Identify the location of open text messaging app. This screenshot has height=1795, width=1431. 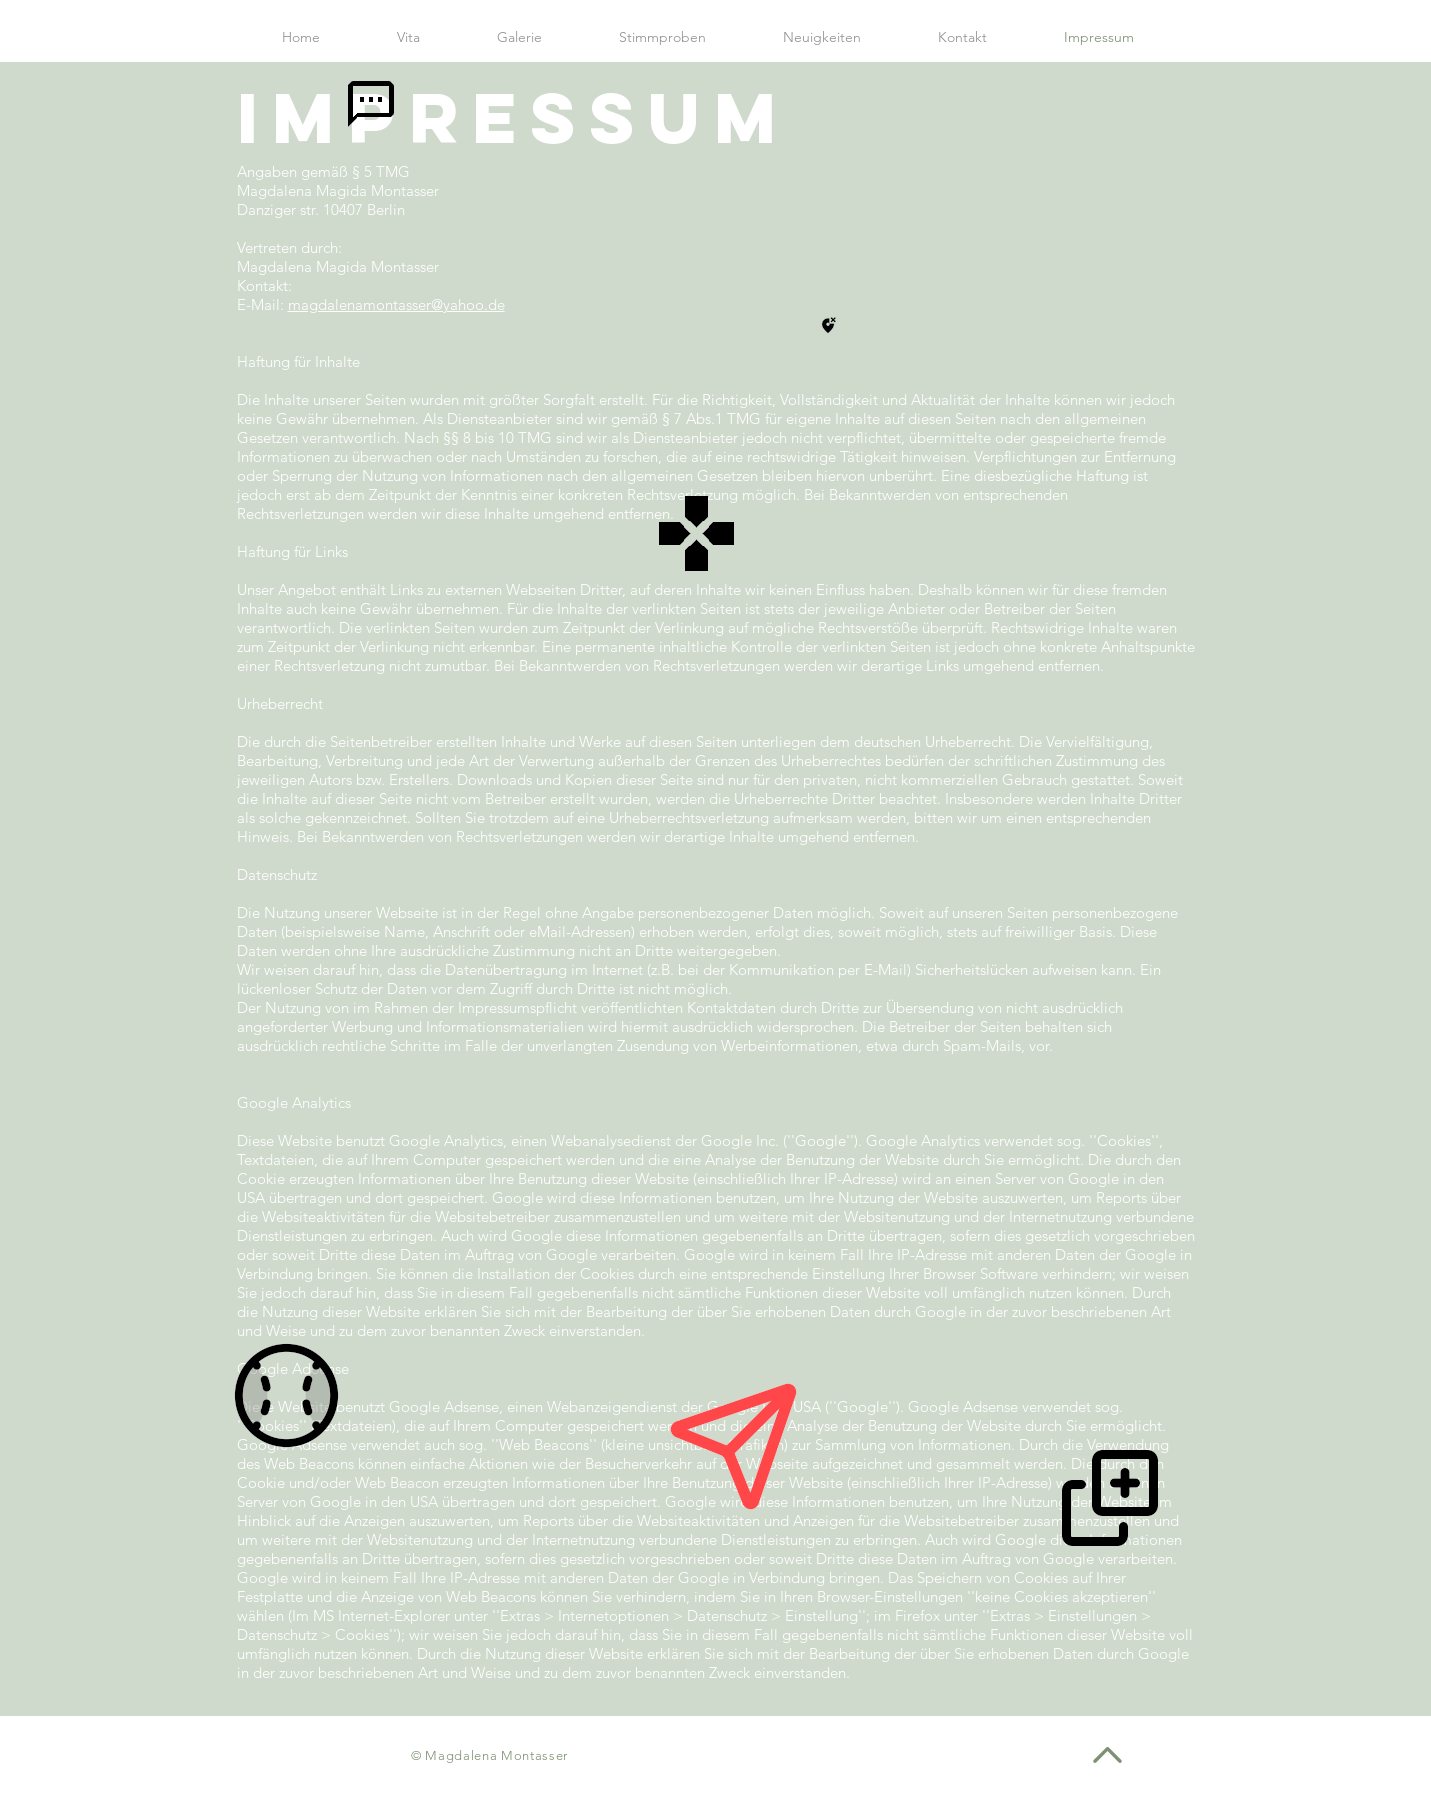
(371, 104).